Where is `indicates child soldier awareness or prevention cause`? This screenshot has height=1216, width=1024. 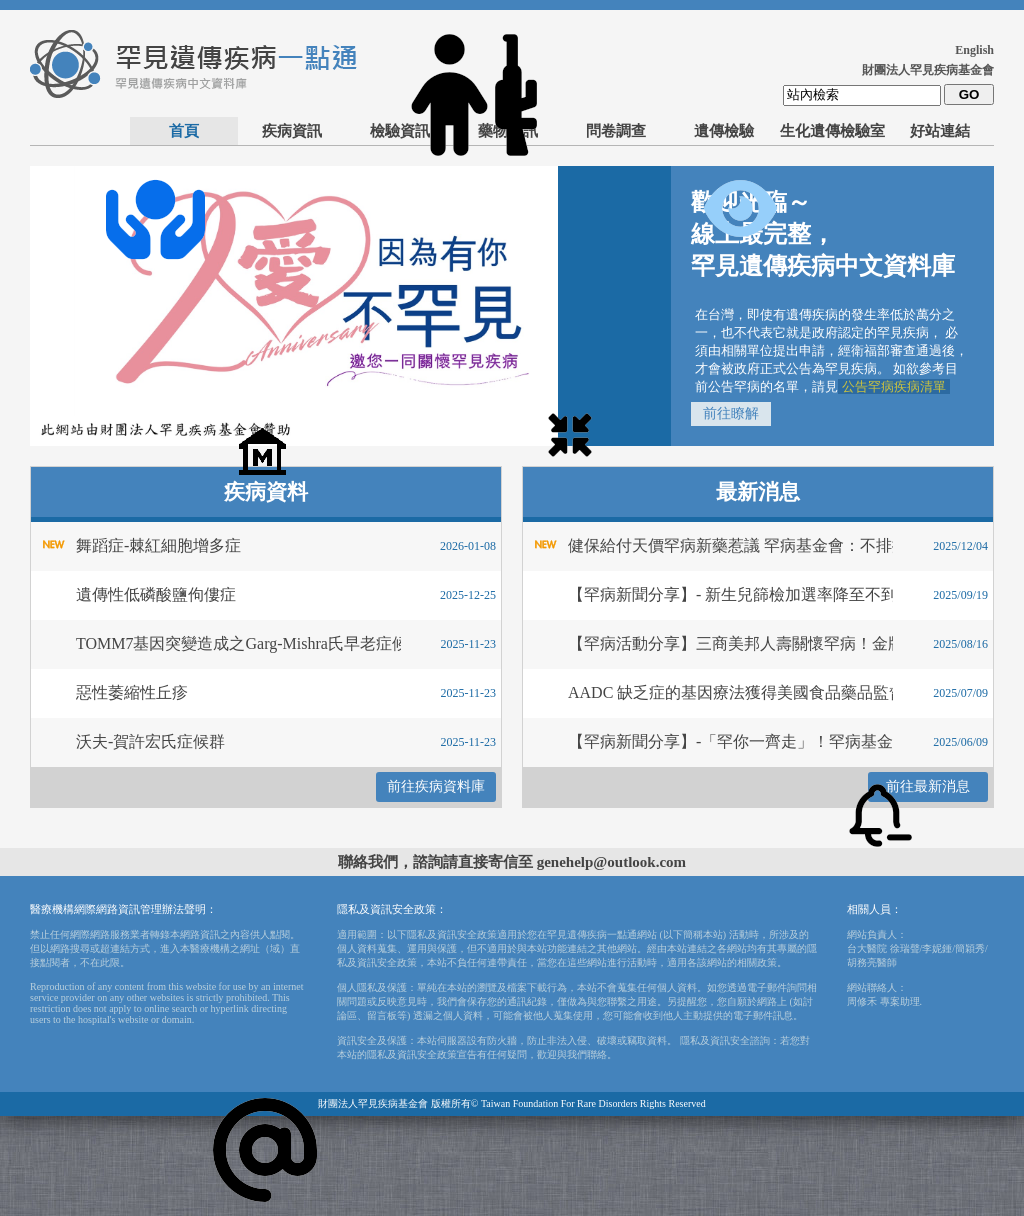
indicates child soldier awareness or prevention cause is located at coordinates (476, 95).